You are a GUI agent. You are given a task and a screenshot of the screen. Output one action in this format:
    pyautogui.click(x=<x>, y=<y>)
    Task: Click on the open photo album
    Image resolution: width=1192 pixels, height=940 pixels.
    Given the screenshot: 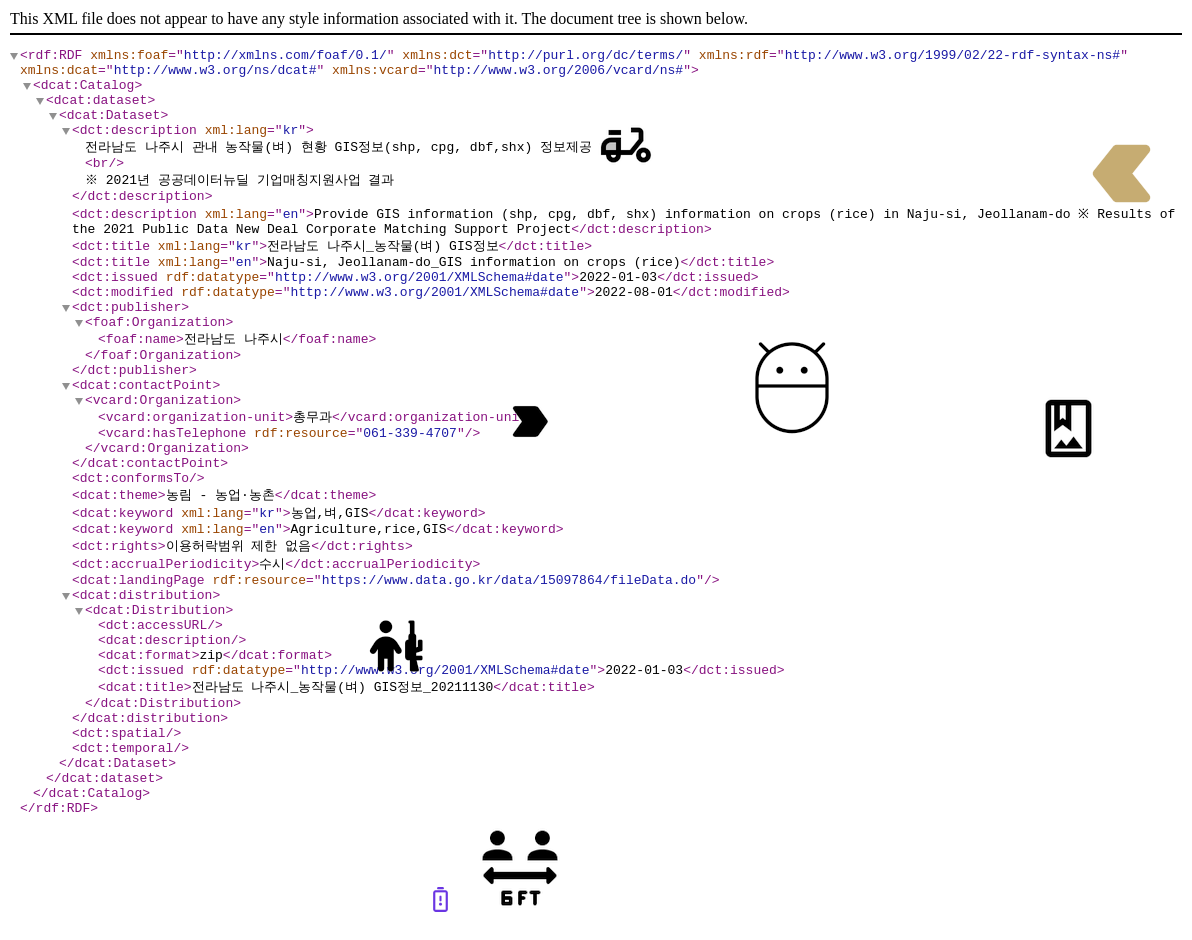 What is the action you would take?
    pyautogui.click(x=1068, y=428)
    